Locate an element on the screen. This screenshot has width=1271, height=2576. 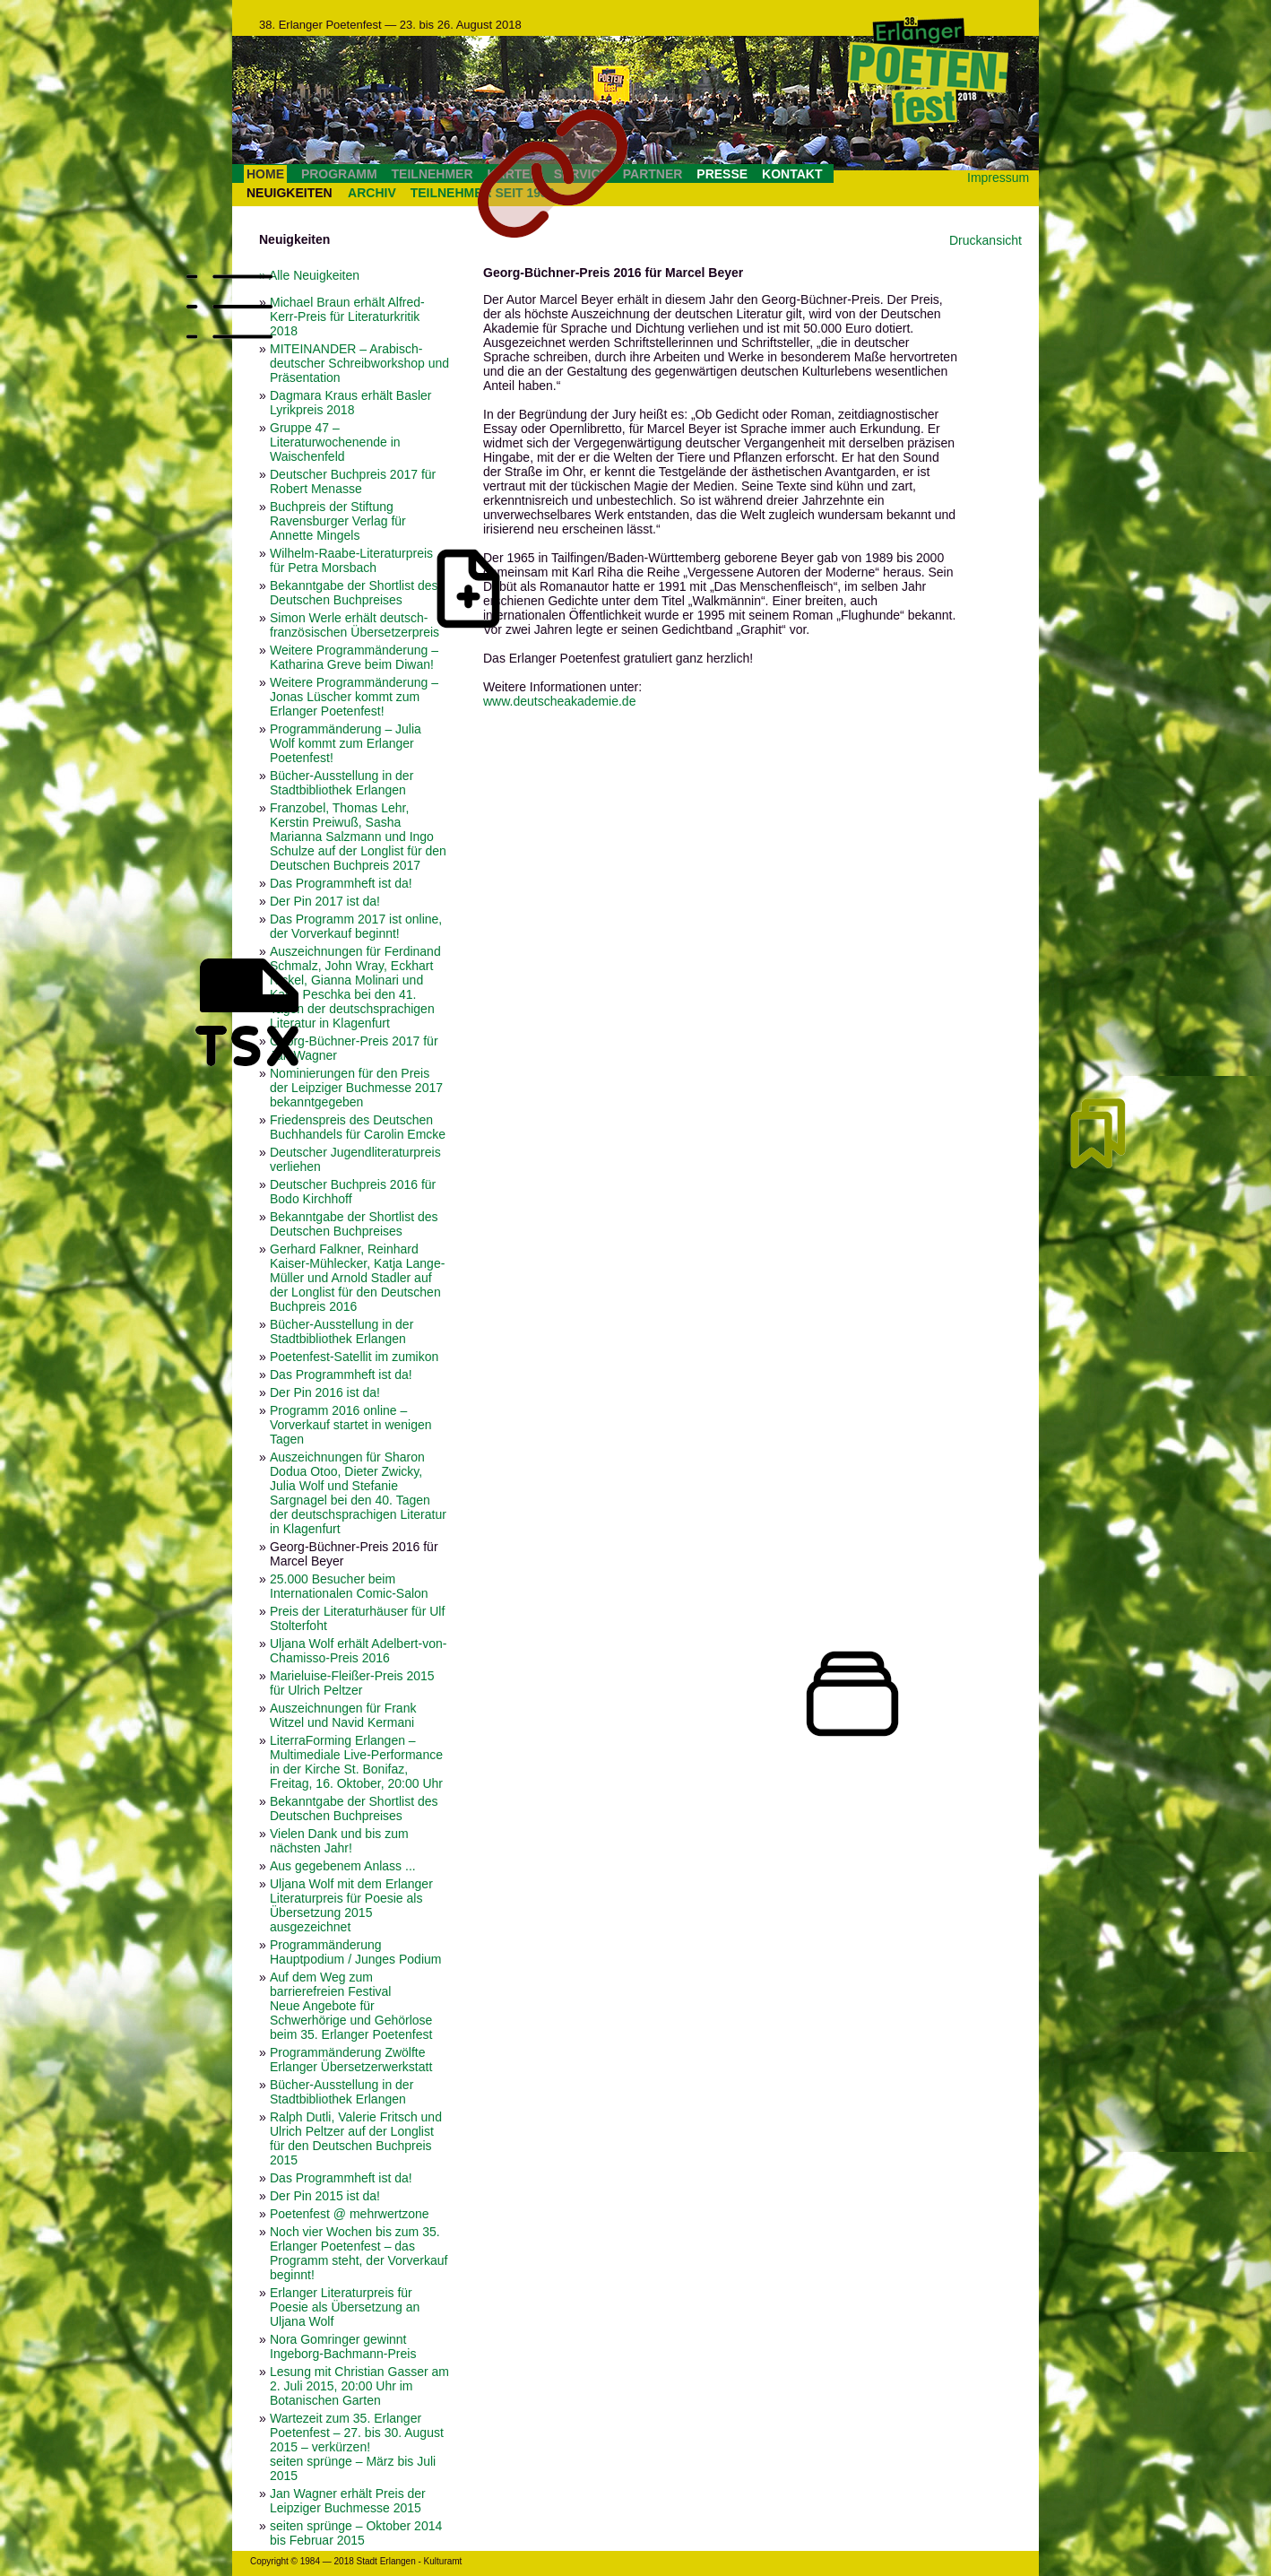
open a TypeScript JSX file is located at coordinates (249, 1017).